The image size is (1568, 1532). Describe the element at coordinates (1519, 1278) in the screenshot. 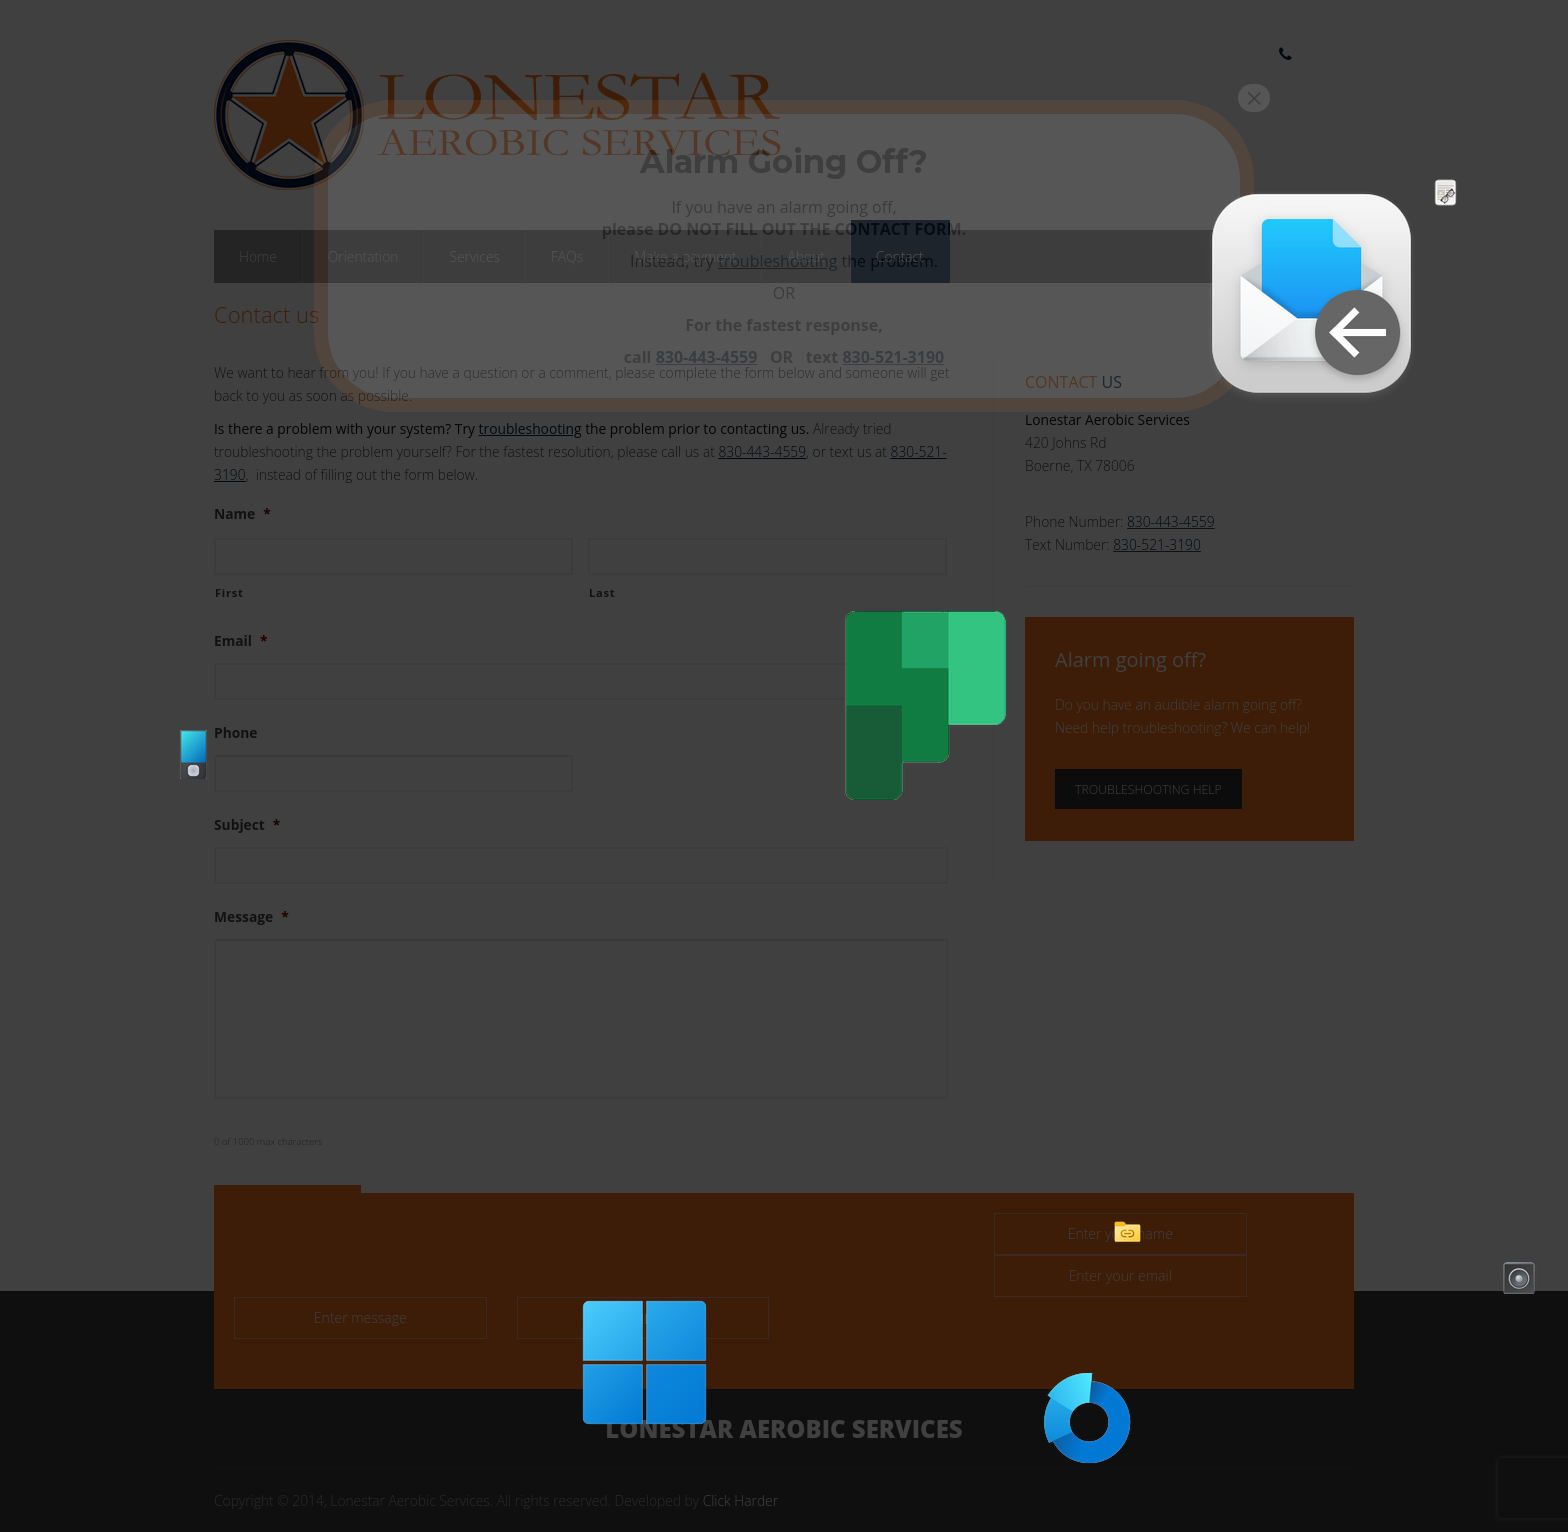

I see `access sound and audio settings` at that location.